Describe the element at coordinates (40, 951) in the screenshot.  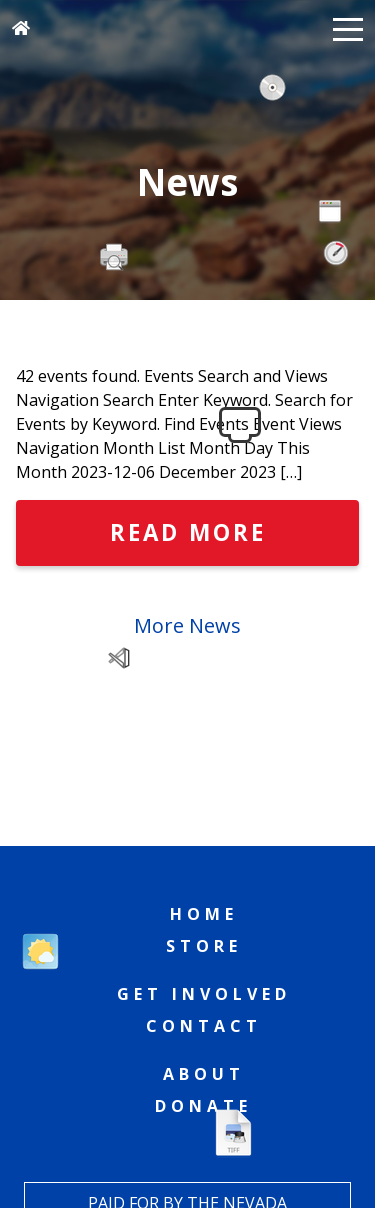
I see `open the weather app` at that location.